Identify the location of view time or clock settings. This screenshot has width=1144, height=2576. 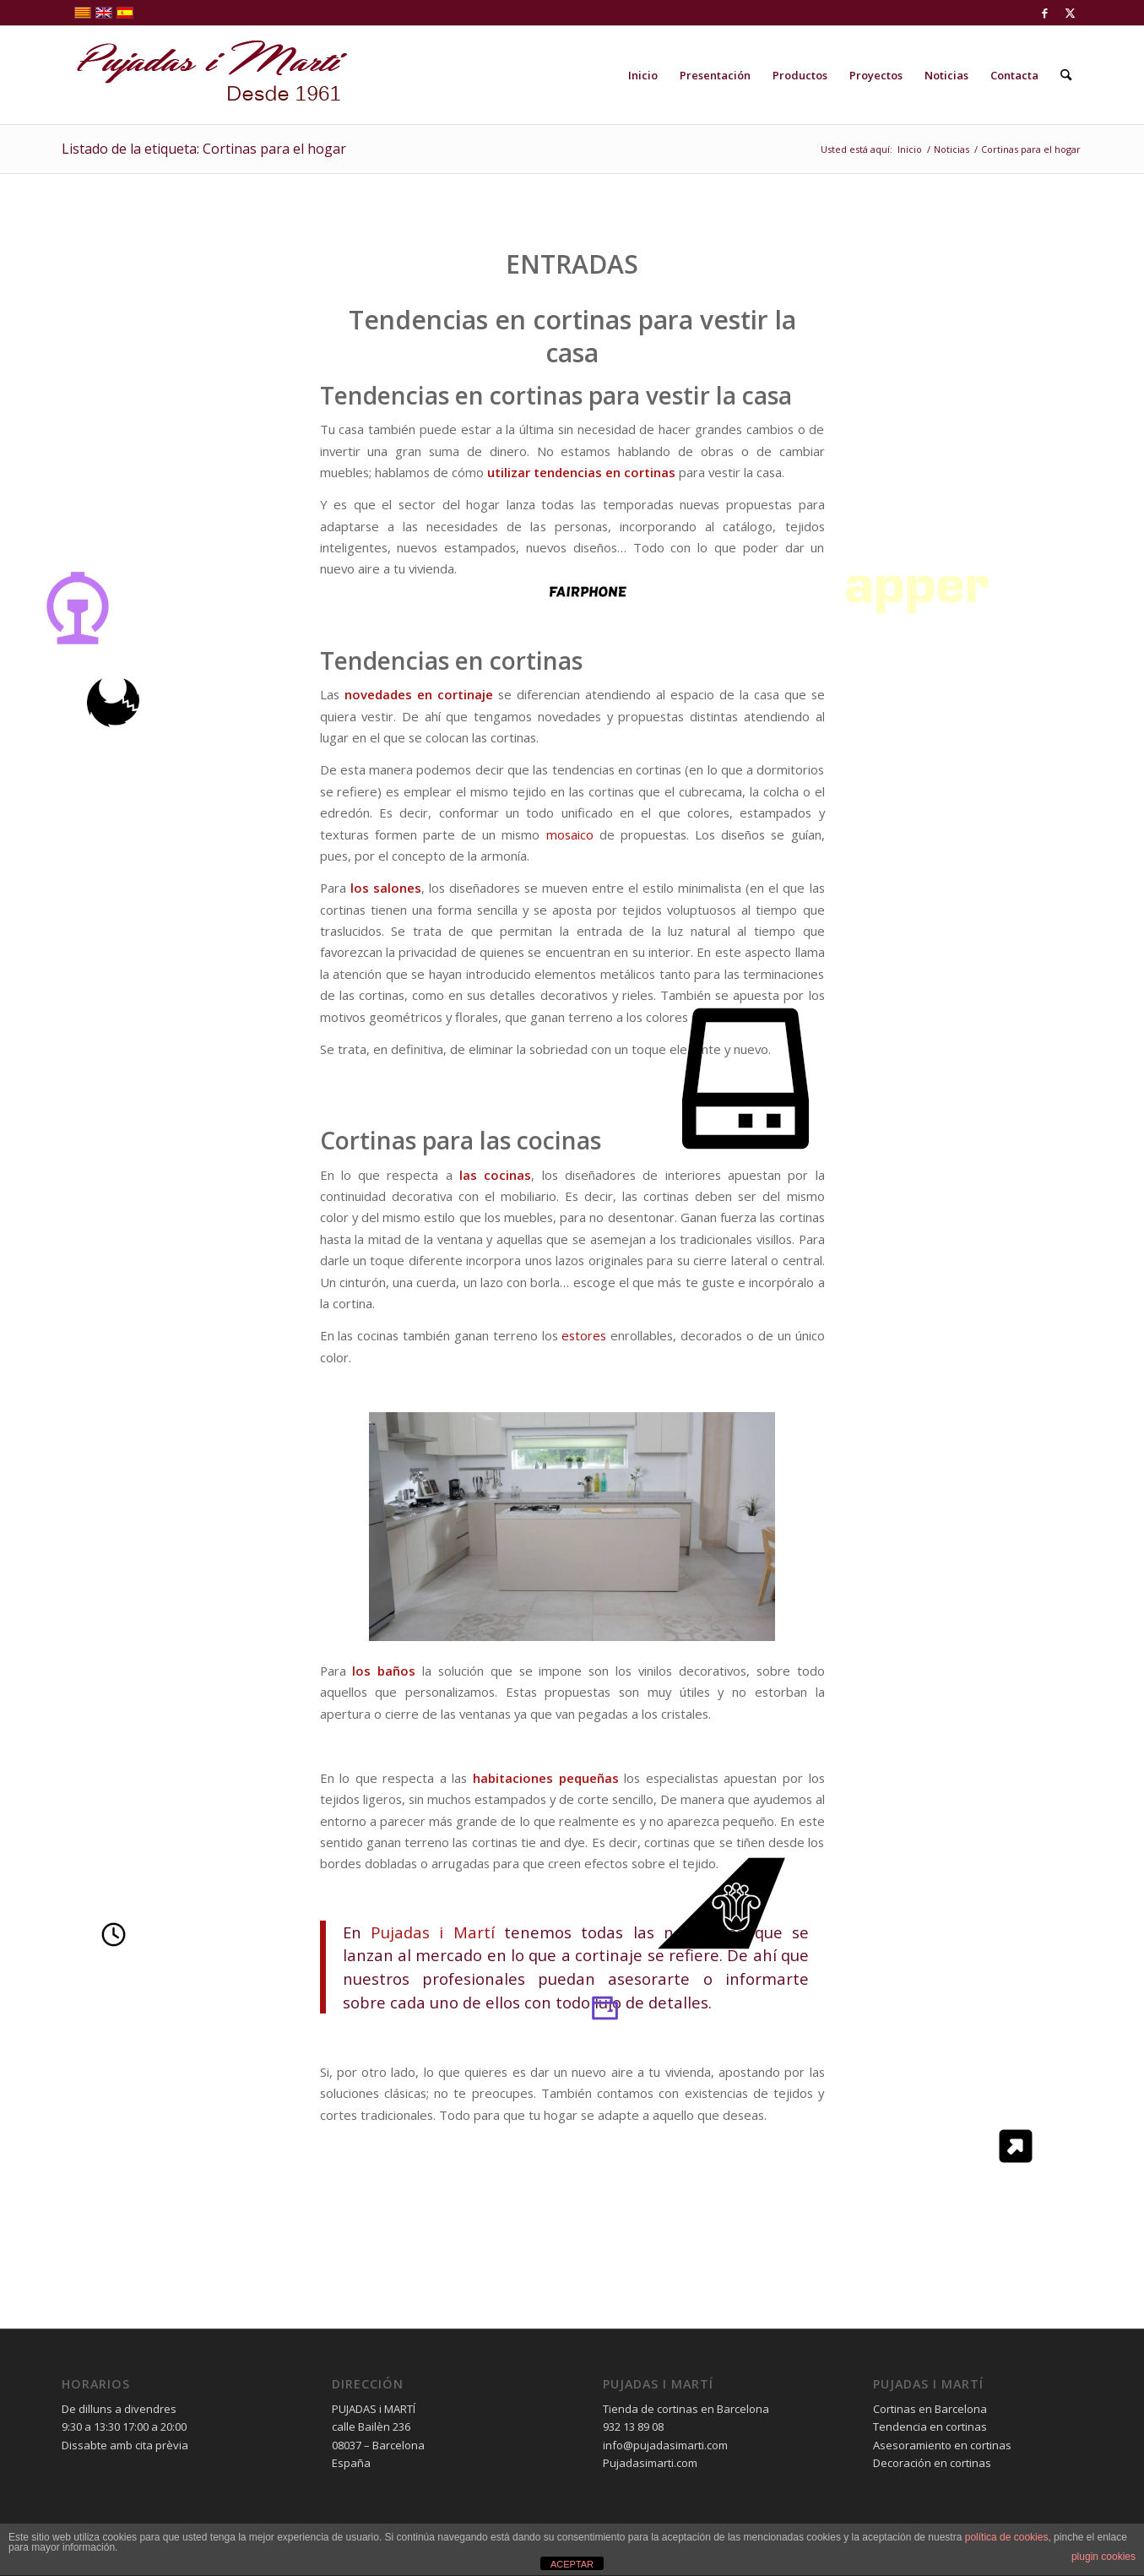
(113, 1934).